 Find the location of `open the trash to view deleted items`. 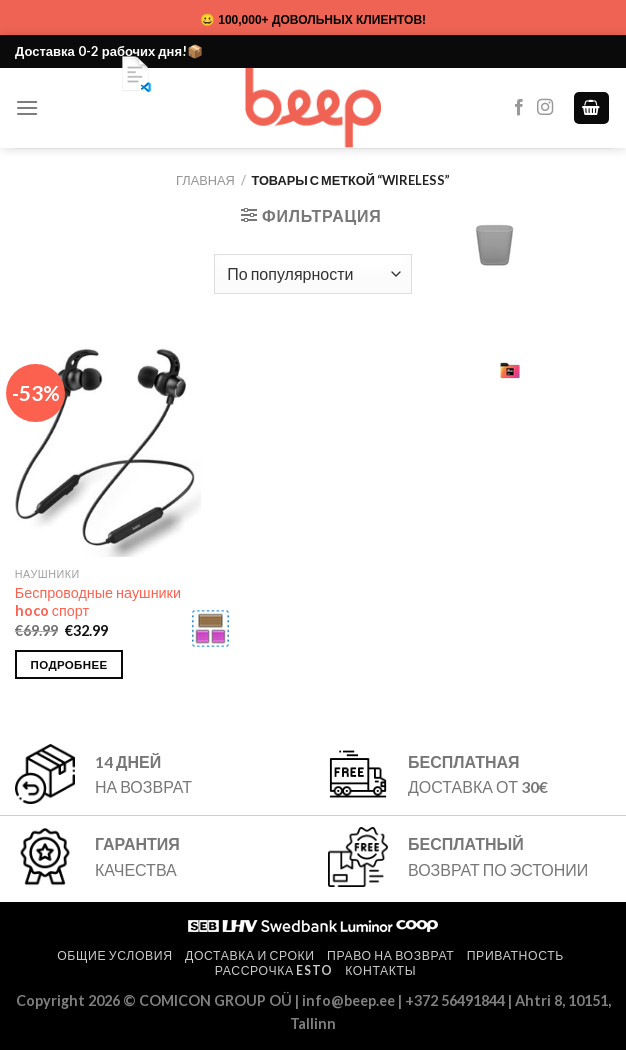

open the trash to view deleted items is located at coordinates (494, 244).